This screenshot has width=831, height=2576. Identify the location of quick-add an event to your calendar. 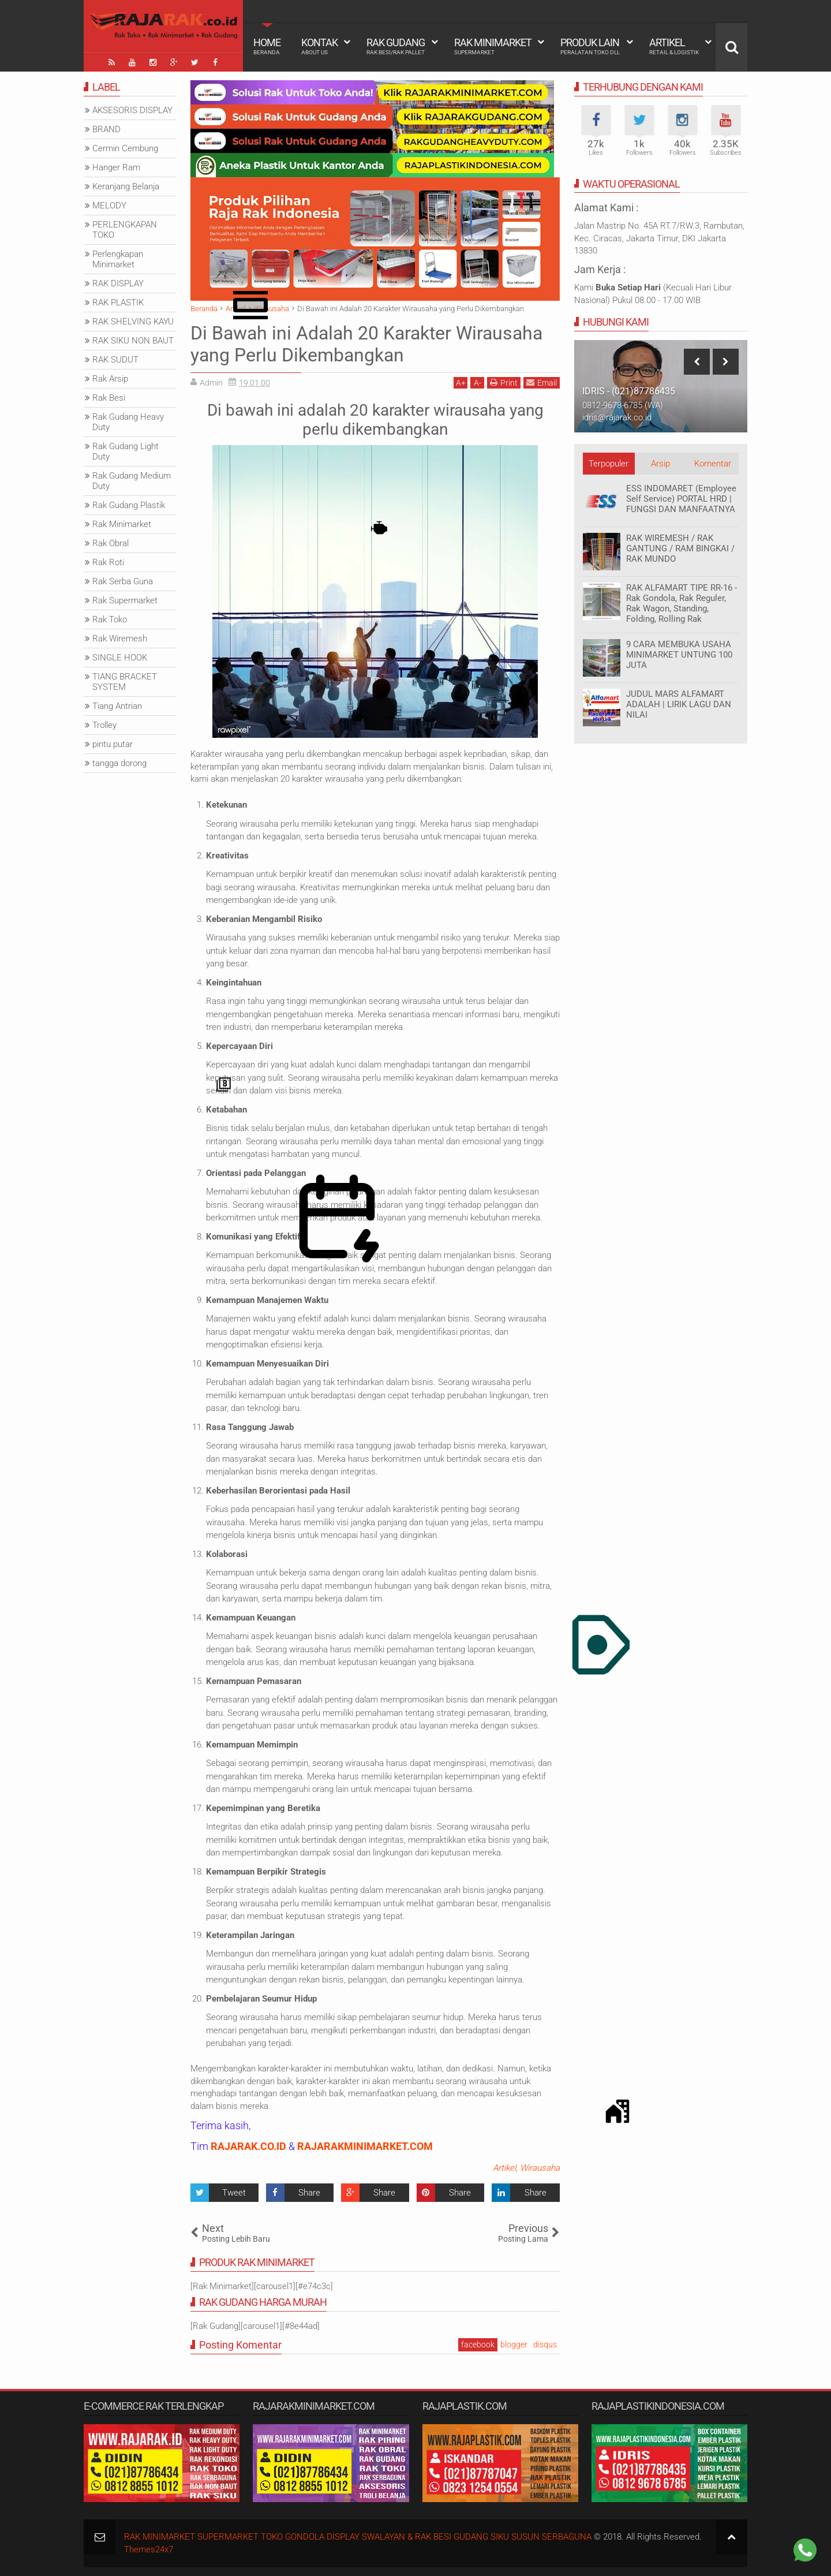
(337, 1216).